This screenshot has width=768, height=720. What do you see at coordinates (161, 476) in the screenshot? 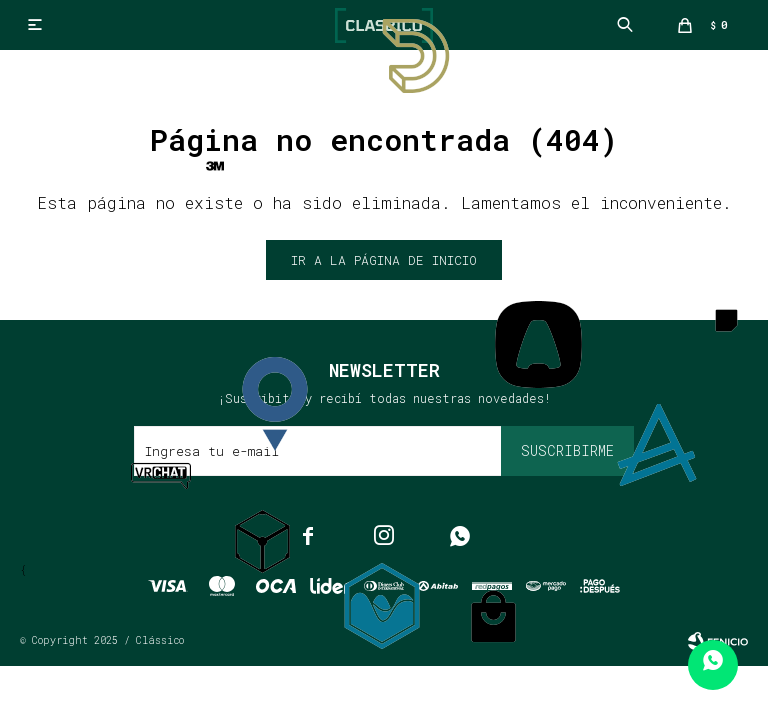
I see `open the VRChat app` at bounding box center [161, 476].